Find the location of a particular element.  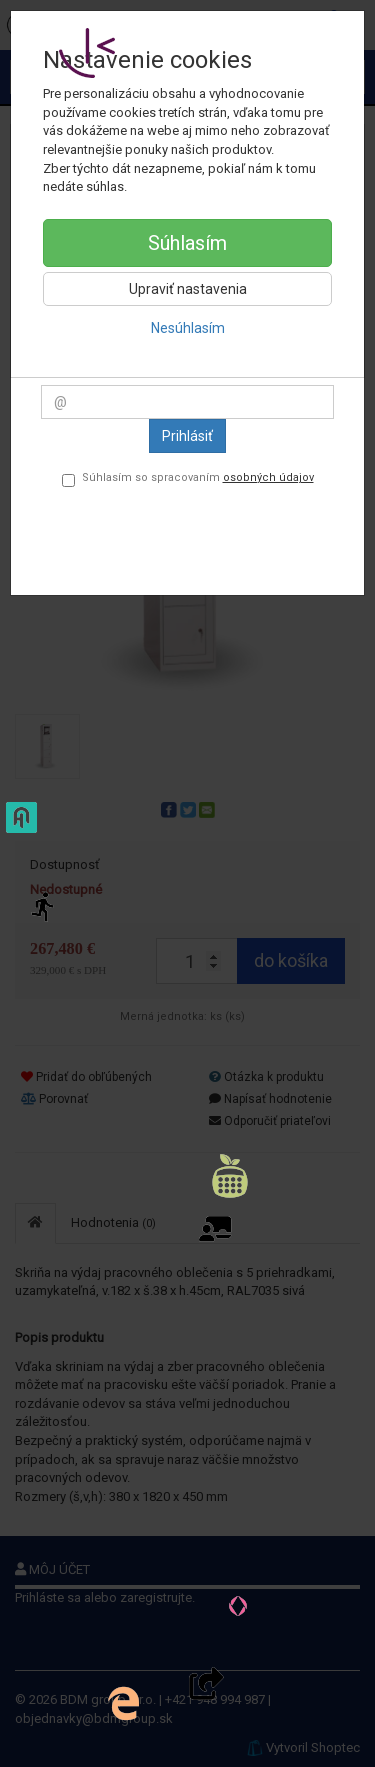

nutritionix logo is located at coordinates (230, 1176).